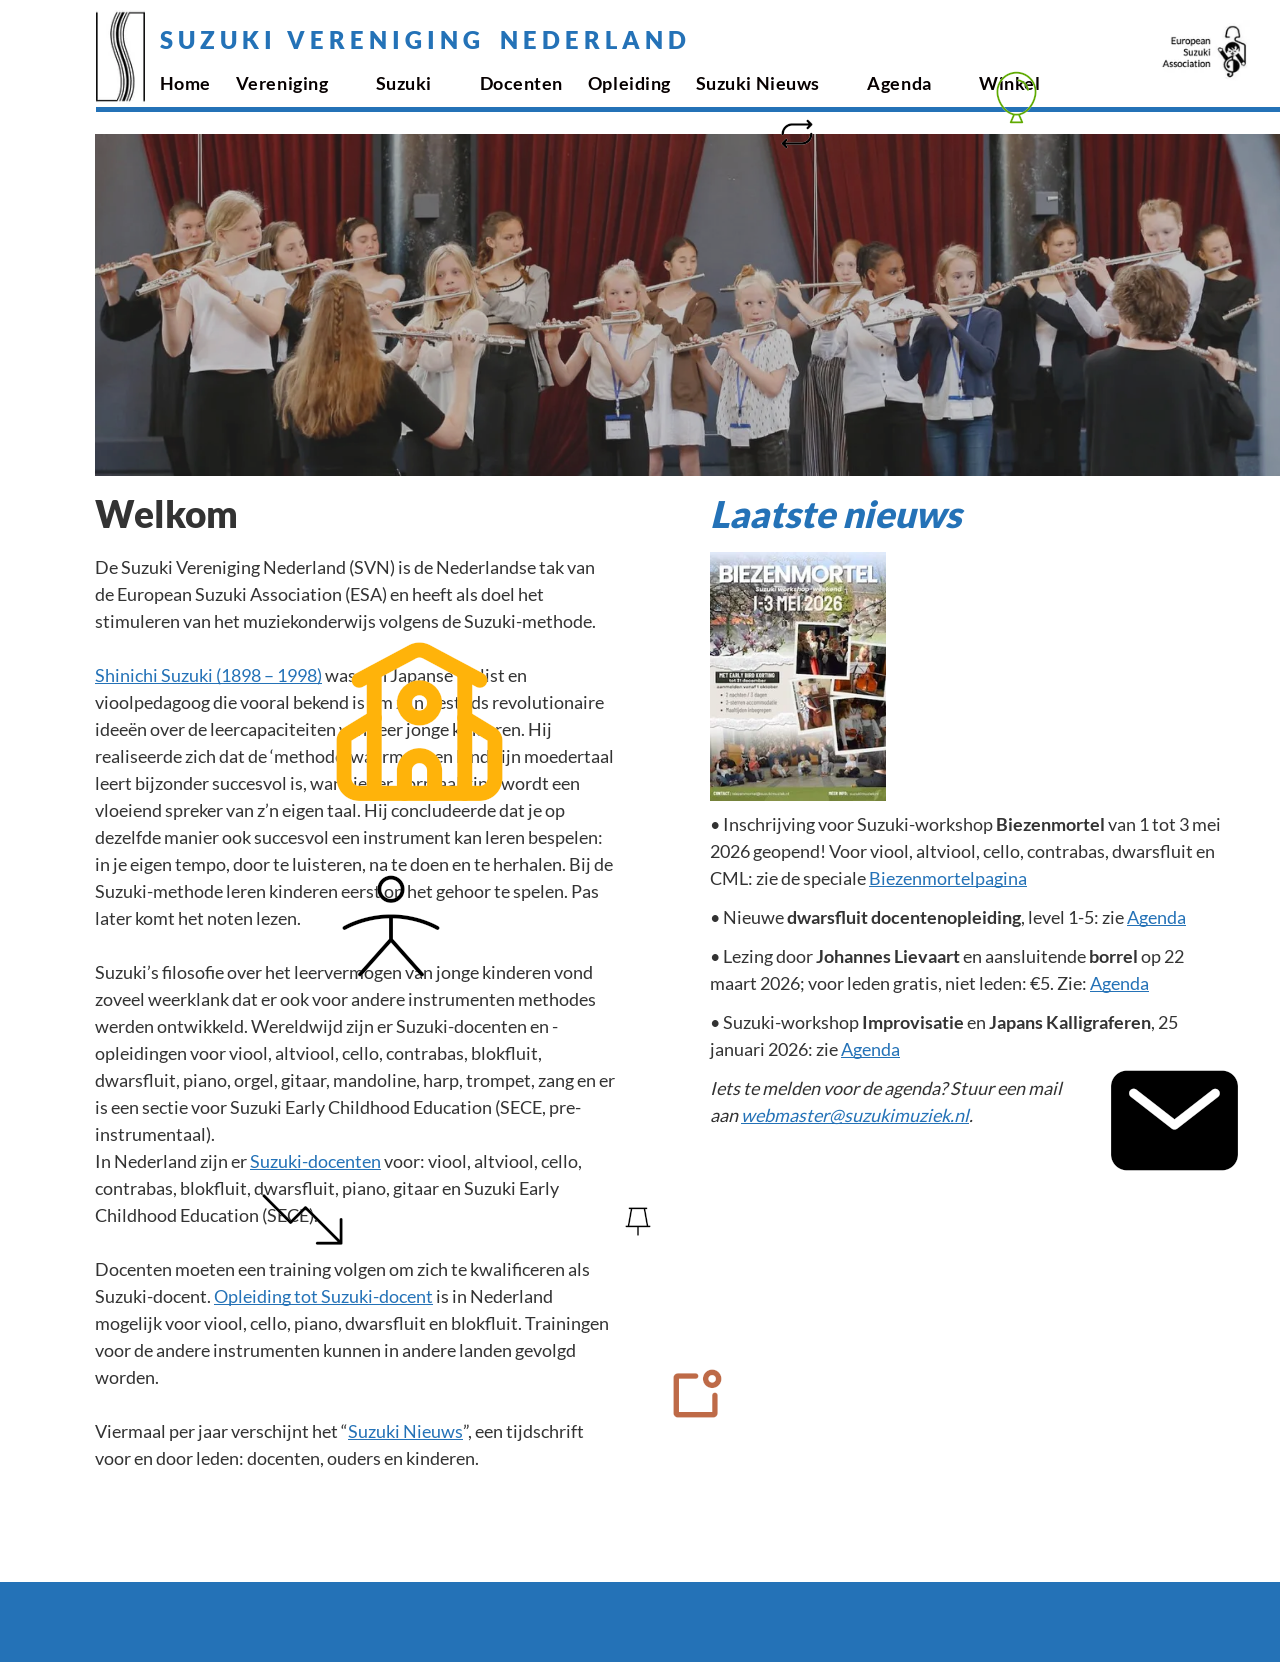 This screenshot has width=1280, height=1662. What do you see at coordinates (1016, 97) in the screenshot?
I see `indicates a celebration or birthday event` at bounding box center [1016, 97].